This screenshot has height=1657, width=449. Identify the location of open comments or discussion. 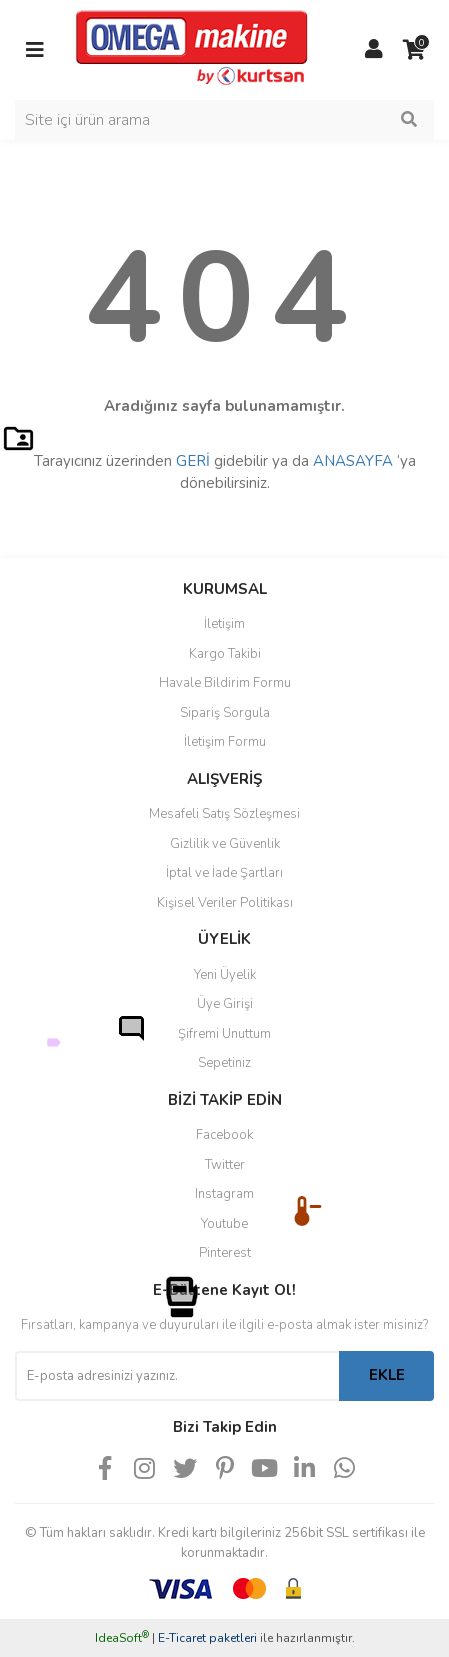
(131, 1028).